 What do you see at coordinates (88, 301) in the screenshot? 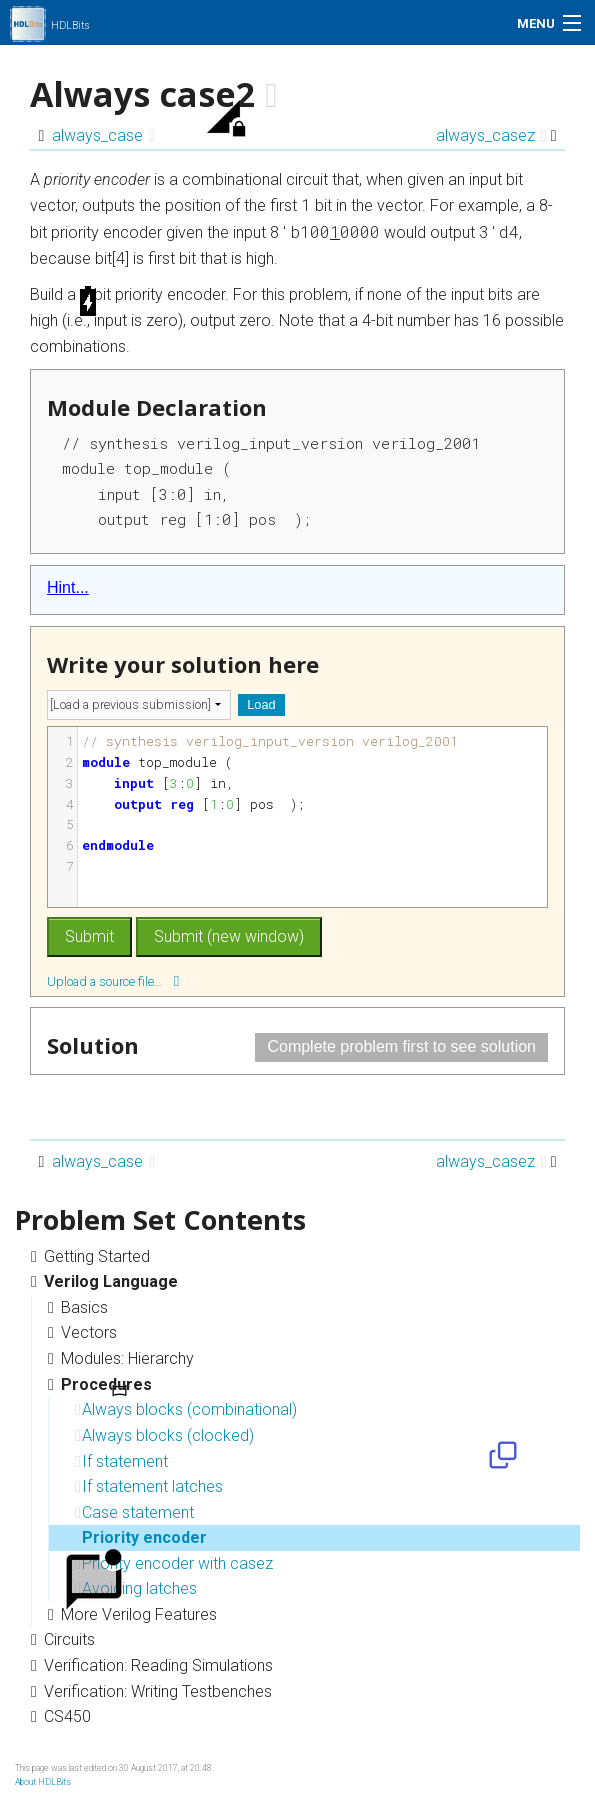
I see `indicates battery is fully charged while connected to power` at bounding box center [88, 301].